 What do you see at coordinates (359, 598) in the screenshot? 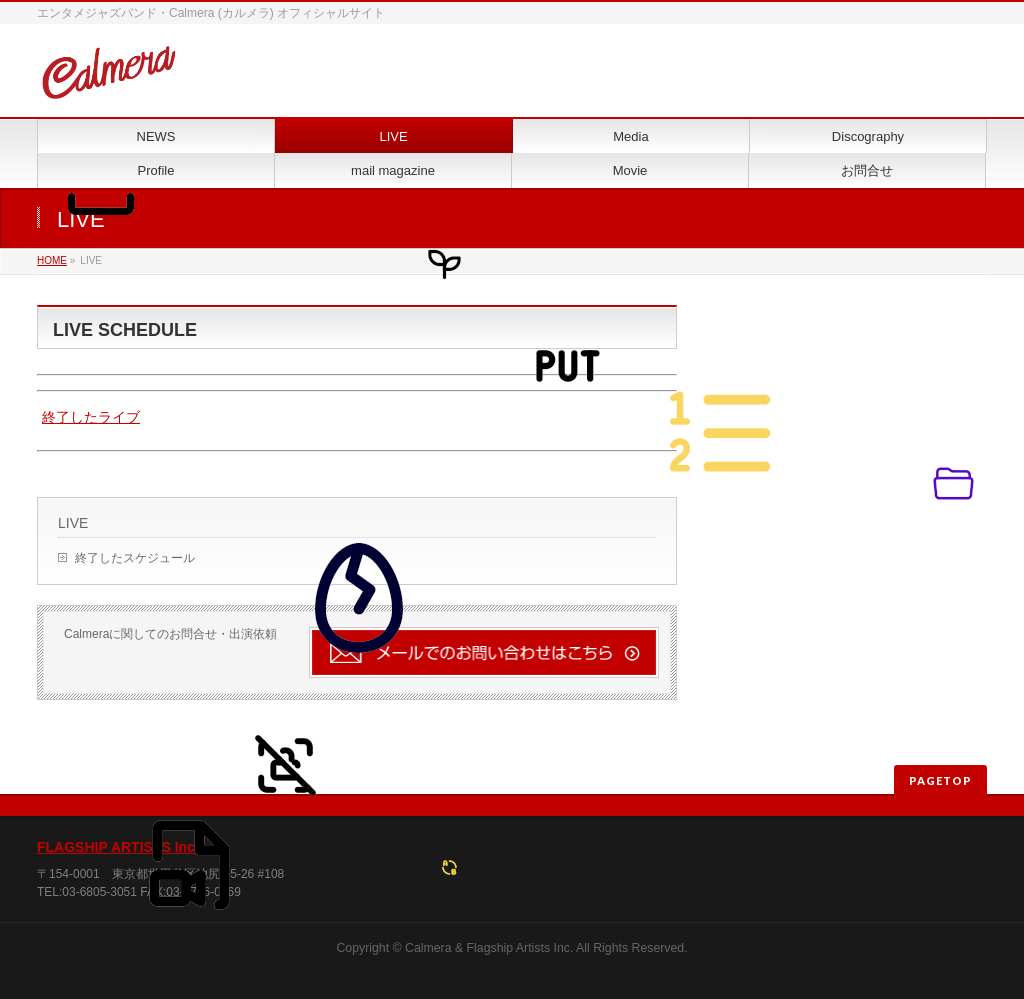
I see `indicates a broken or damaged item` at bounding box center [359, 598].